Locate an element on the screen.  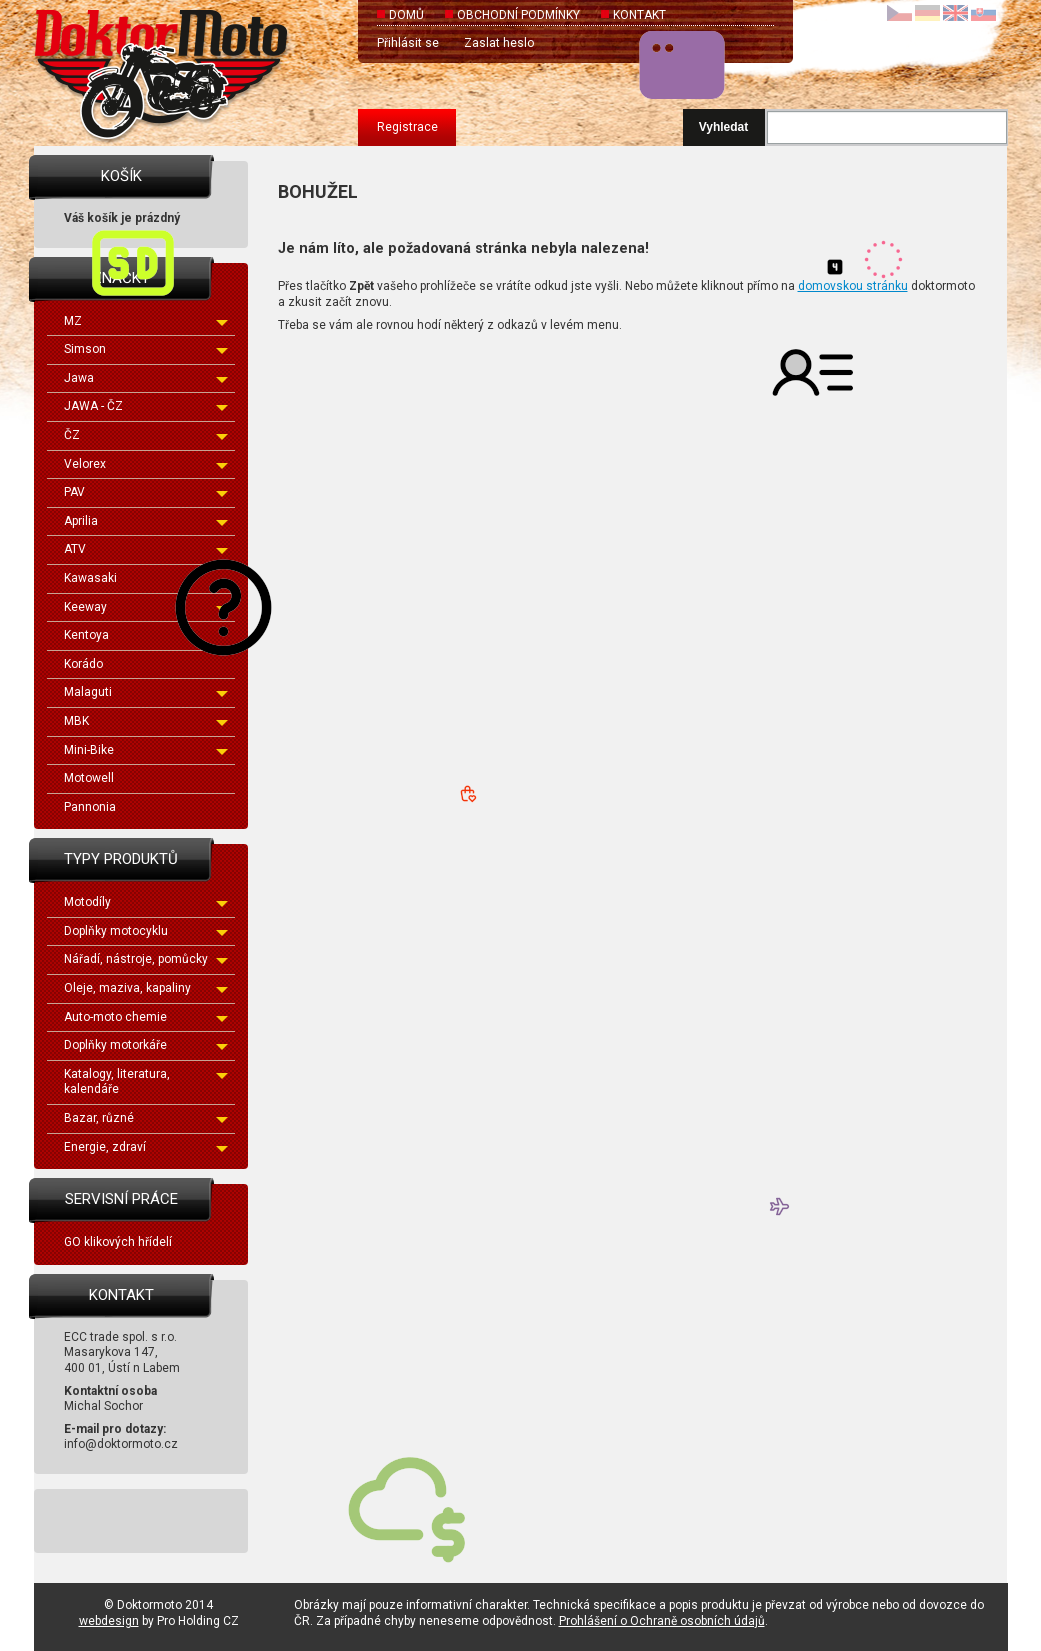
enable airplane mode is located at coordinates (779, 1206).